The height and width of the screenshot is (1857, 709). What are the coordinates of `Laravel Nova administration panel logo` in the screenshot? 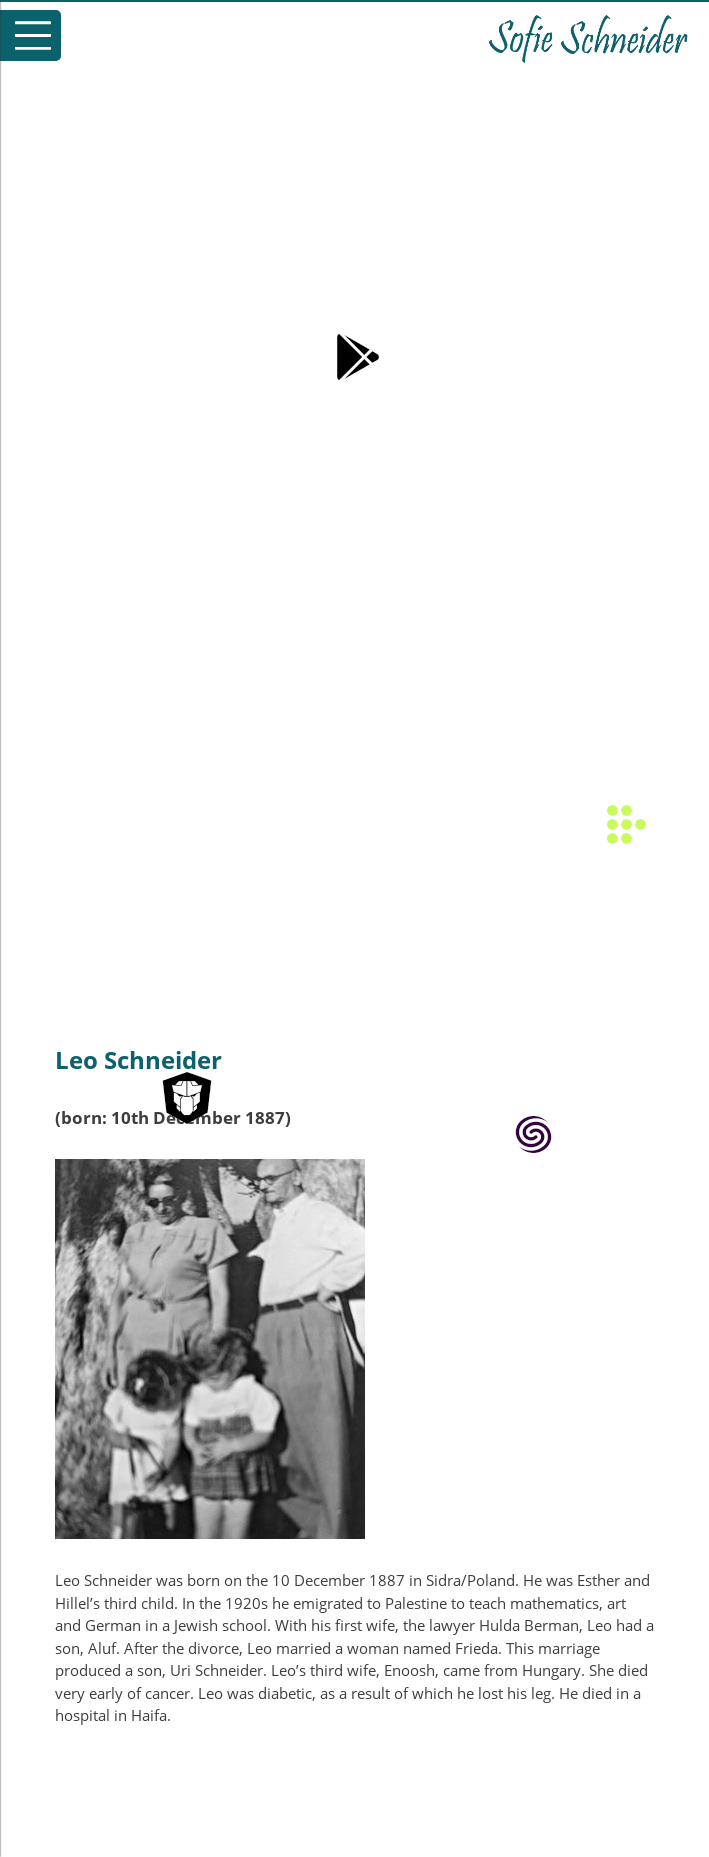 It's located at (533, 1134).